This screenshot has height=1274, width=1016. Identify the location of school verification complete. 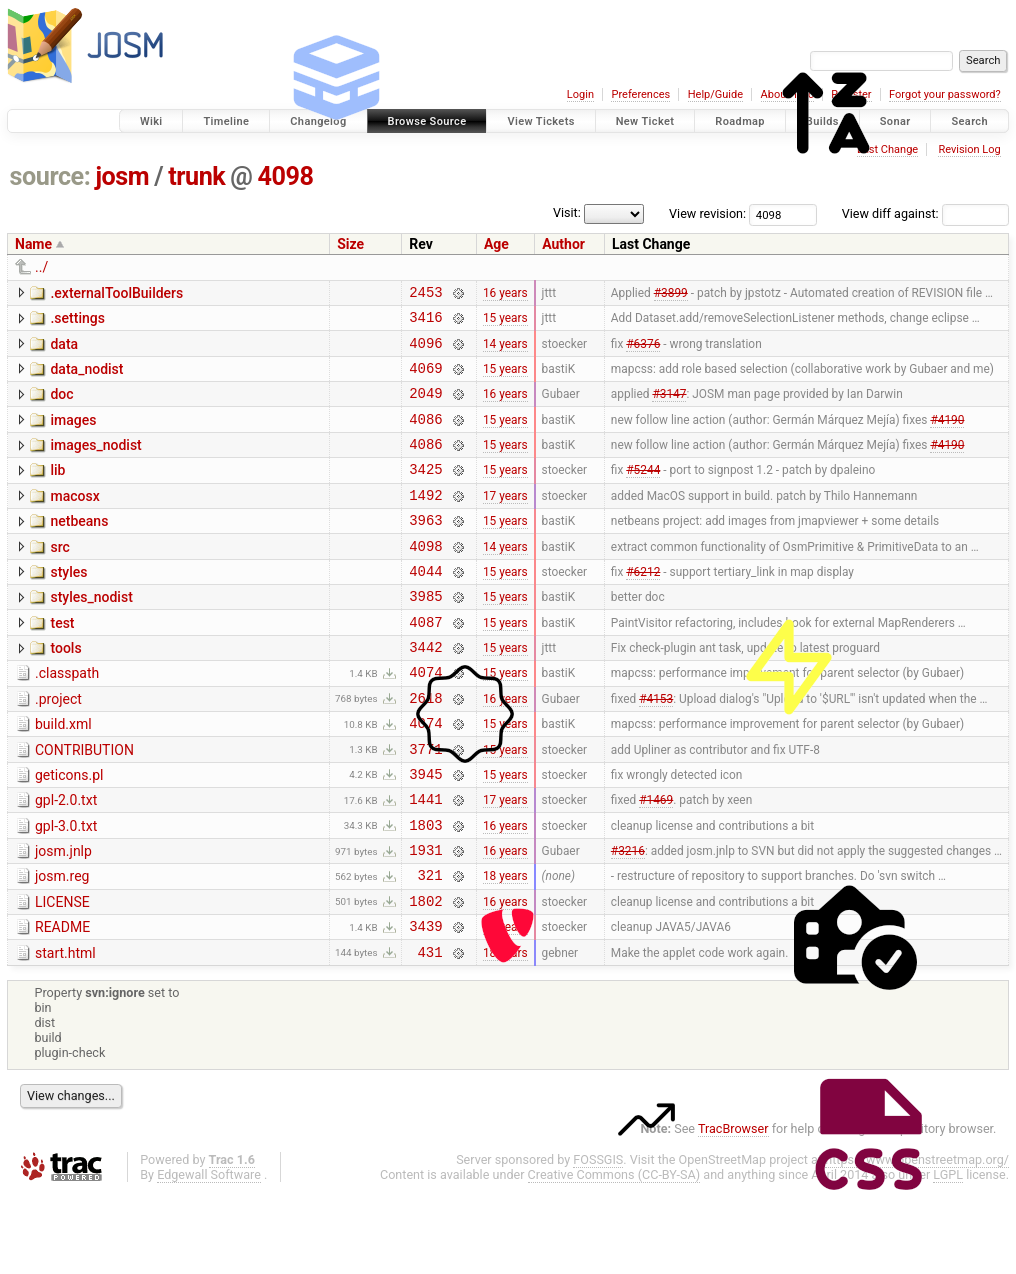
(855, 934).